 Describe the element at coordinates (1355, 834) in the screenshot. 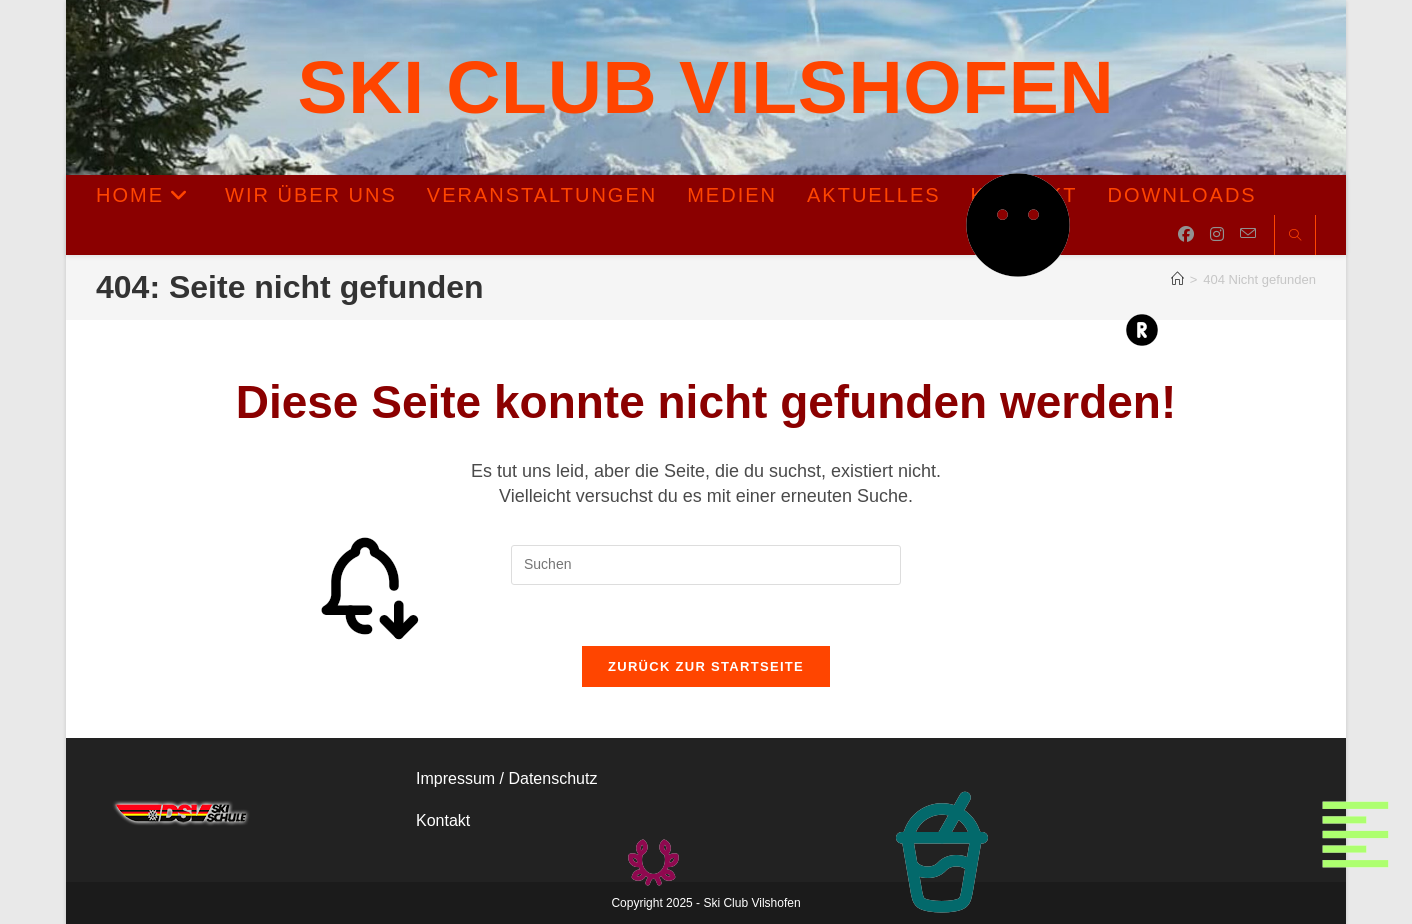

I see `align text to the left margin` at that location.